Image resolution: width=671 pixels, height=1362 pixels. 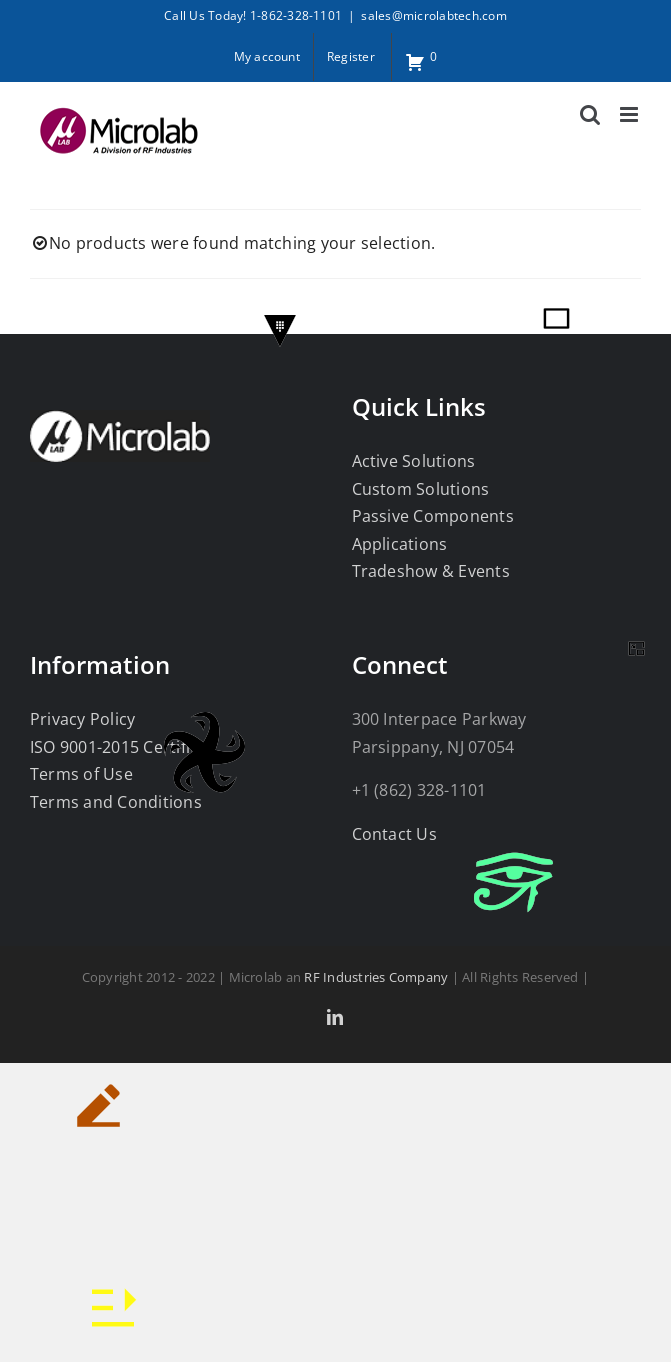 I want to click on draw a rectangle shape, so click(x=556, y=318).